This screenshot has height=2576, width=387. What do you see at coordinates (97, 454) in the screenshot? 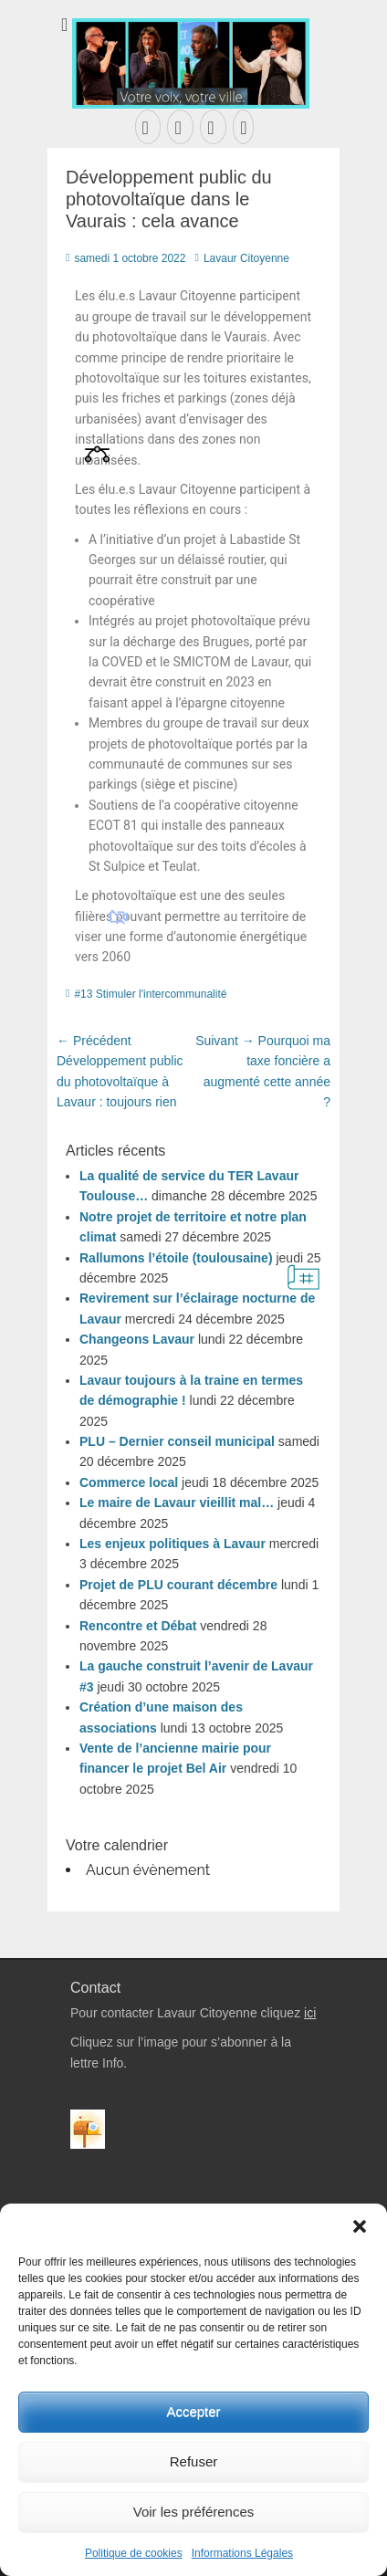
I see `edit vector path curves` at bounding box center [97, 454].